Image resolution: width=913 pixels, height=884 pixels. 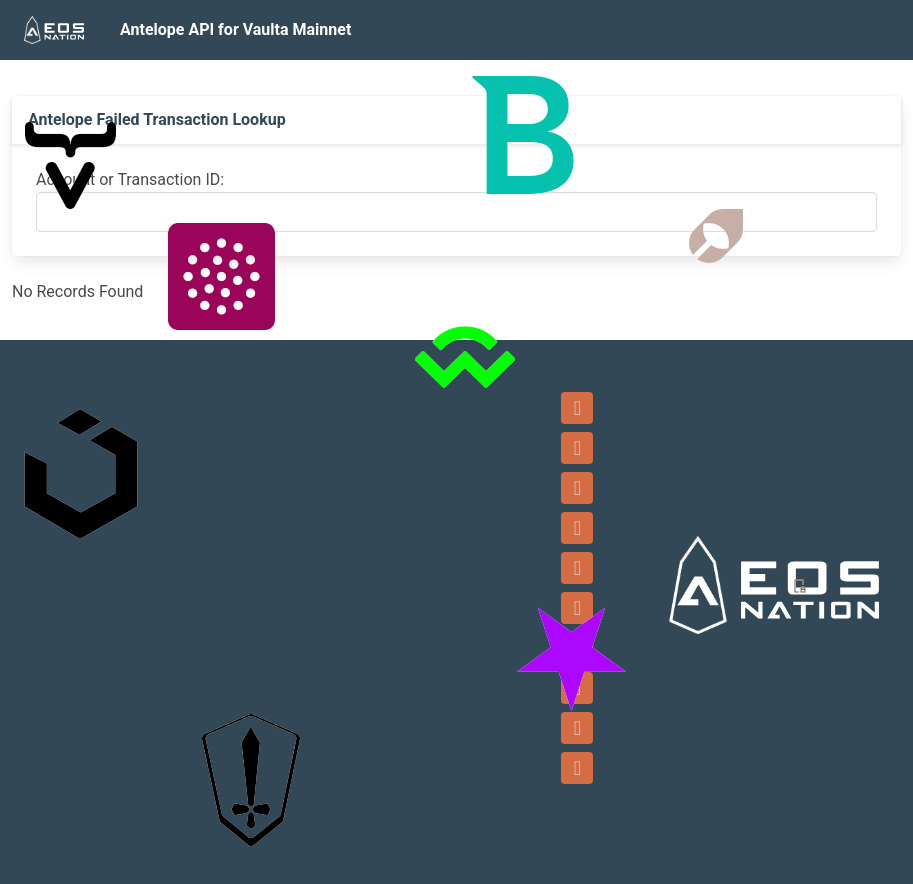 What do you see at coordinates (716, 236) in the screenshot?
I see `visit mintlify documentation platform` at bounding box center [716, 236].